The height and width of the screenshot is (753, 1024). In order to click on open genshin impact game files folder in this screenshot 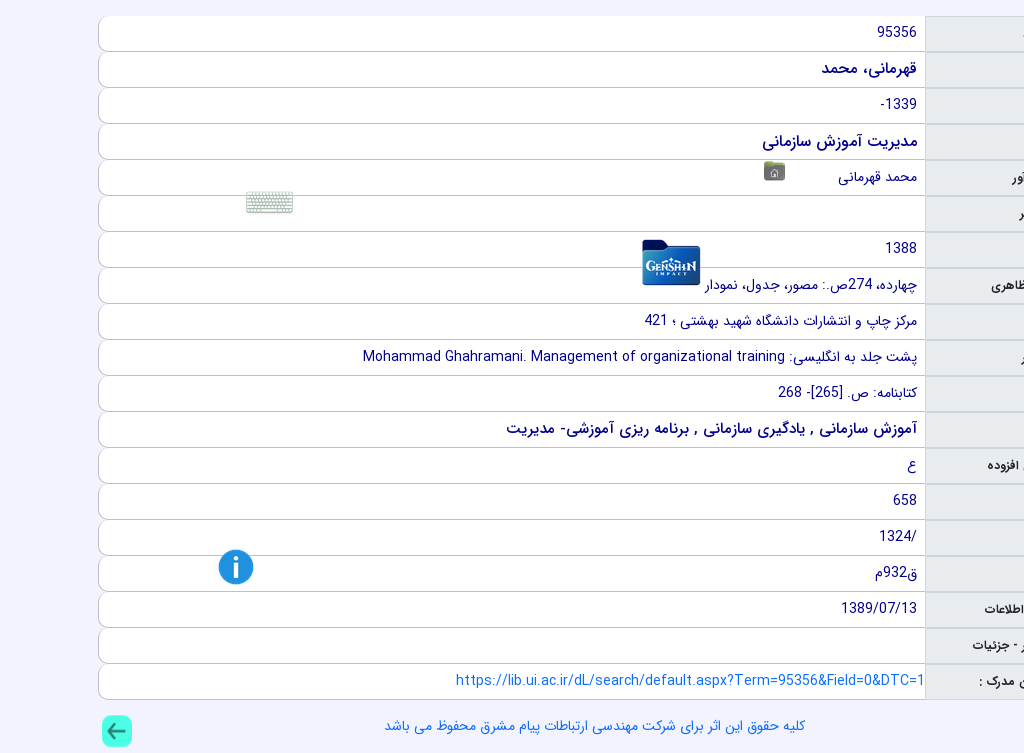, I will do `click(671, 264)`.